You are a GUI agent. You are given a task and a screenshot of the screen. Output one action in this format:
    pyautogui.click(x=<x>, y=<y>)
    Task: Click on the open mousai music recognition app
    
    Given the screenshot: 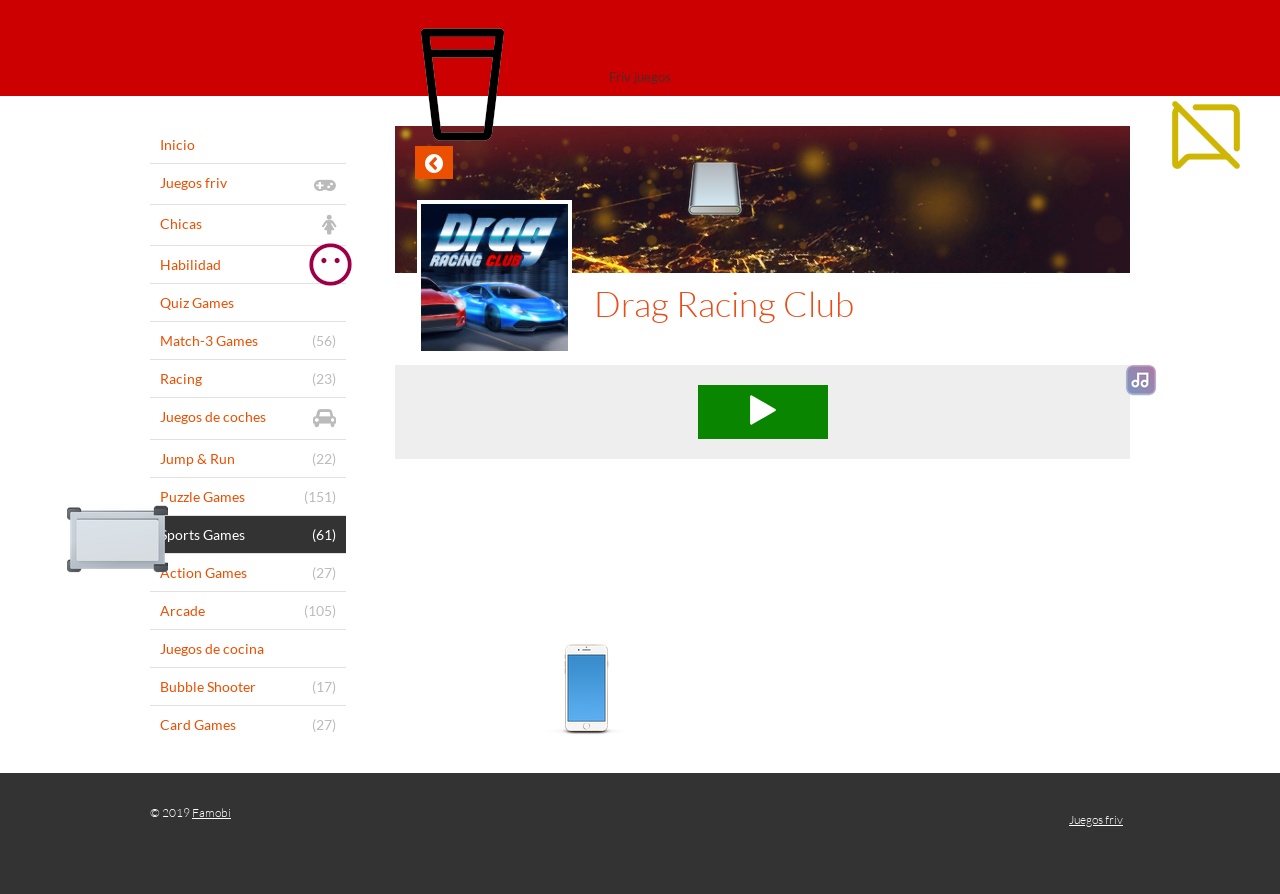 What is the action you would take?
    pyautogui.click(x=1141, y=380)
    